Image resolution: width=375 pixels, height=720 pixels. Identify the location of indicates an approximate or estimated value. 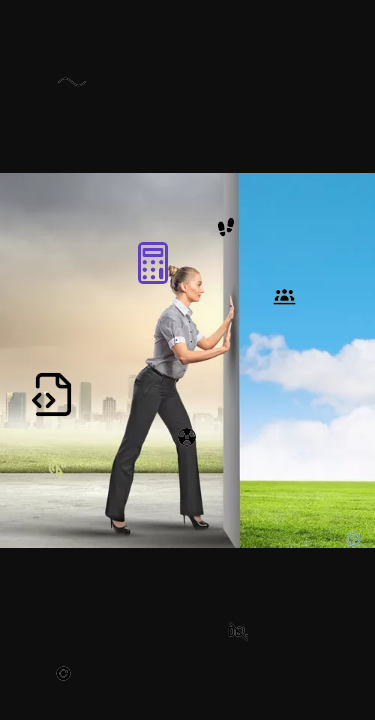
(72, 82).